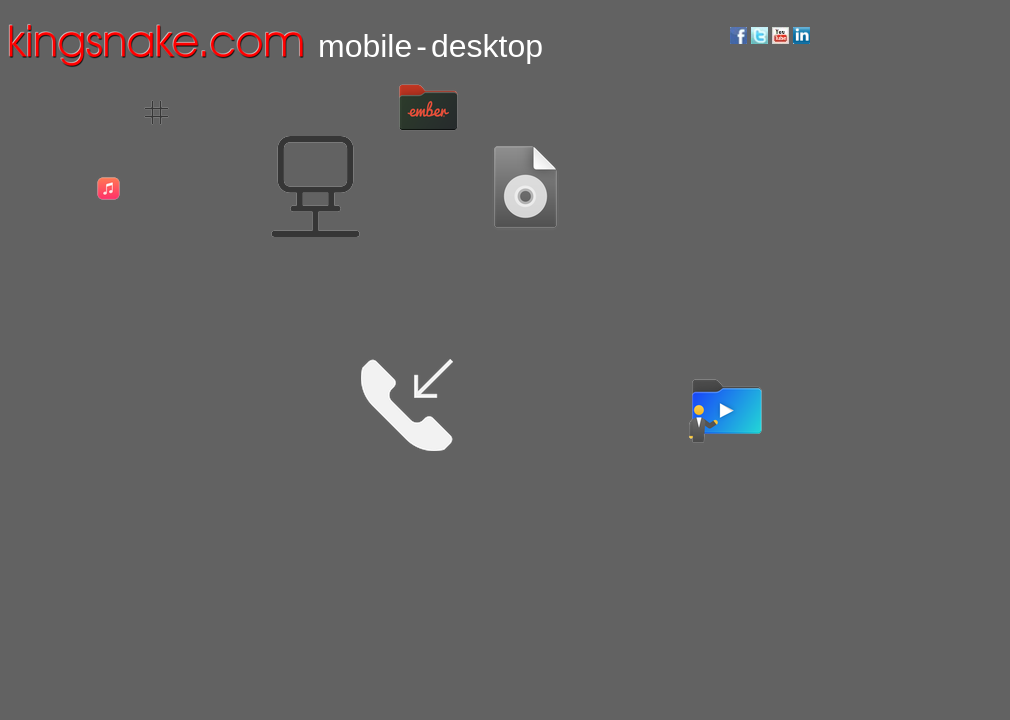 This screenshot has height=720, width=1010. Describe the element at coordinates (525, 188) in the screenshot. I see `a CD or disc image file` at that location.